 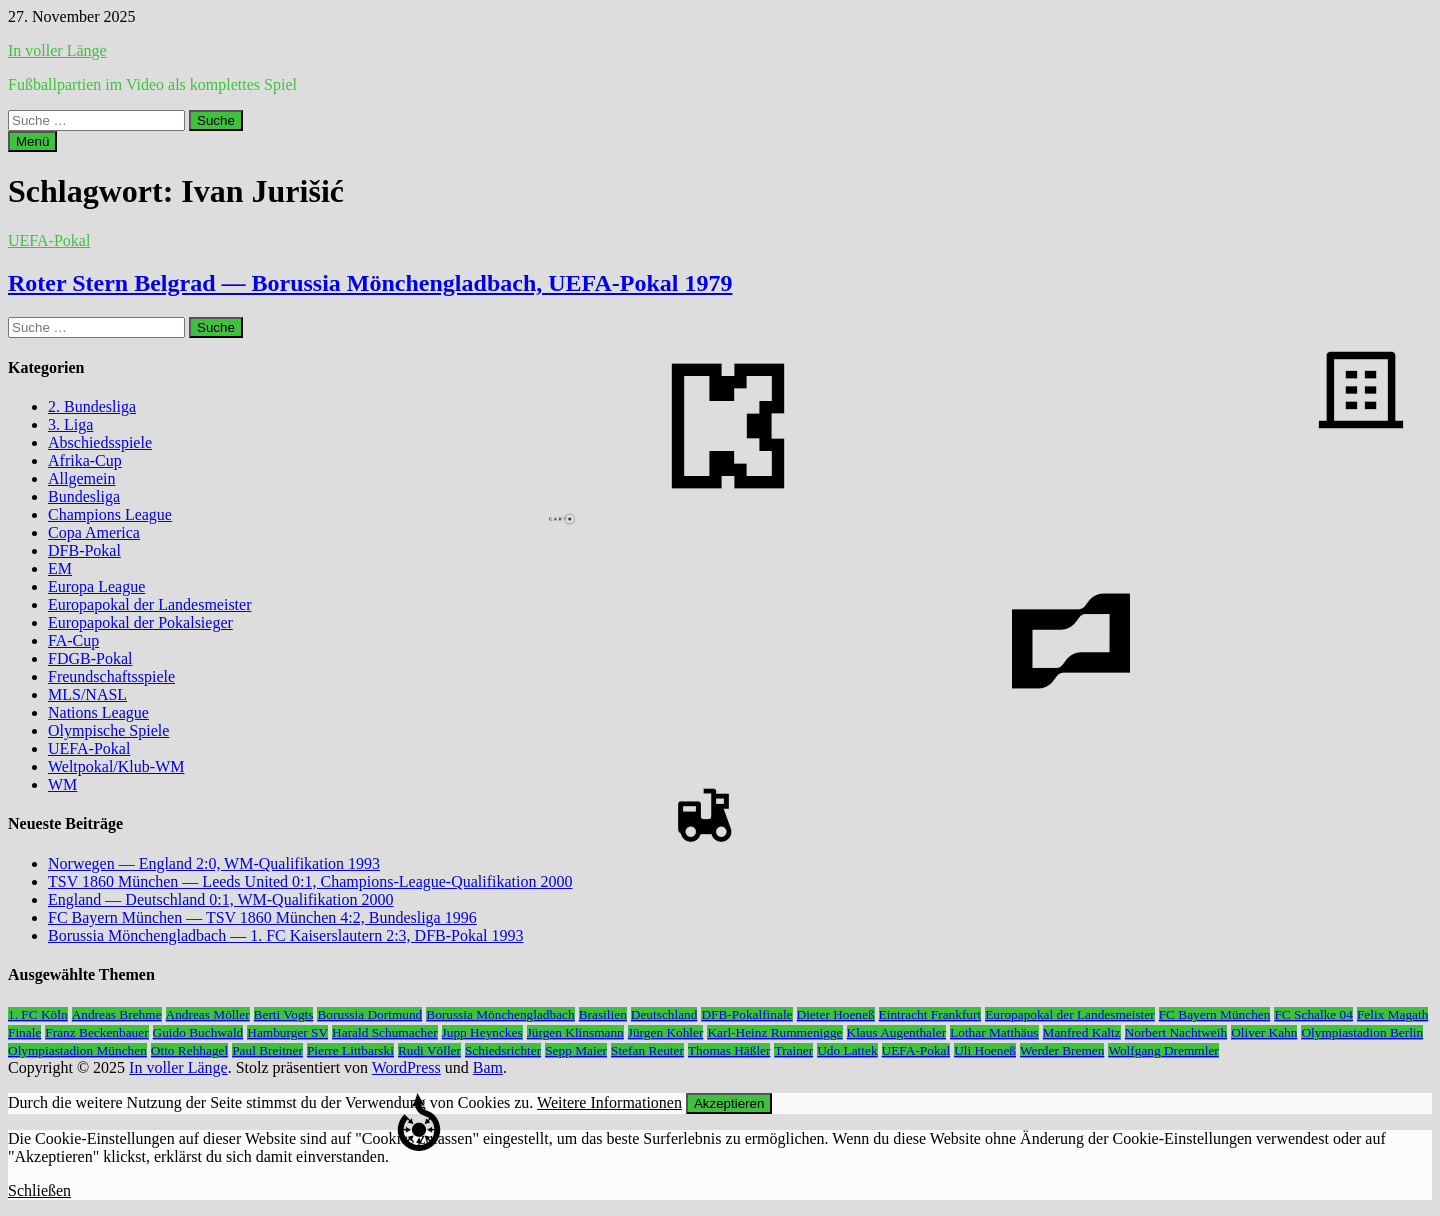 I want to click on visit wikimedia commons, so click(x=419, y=1122).